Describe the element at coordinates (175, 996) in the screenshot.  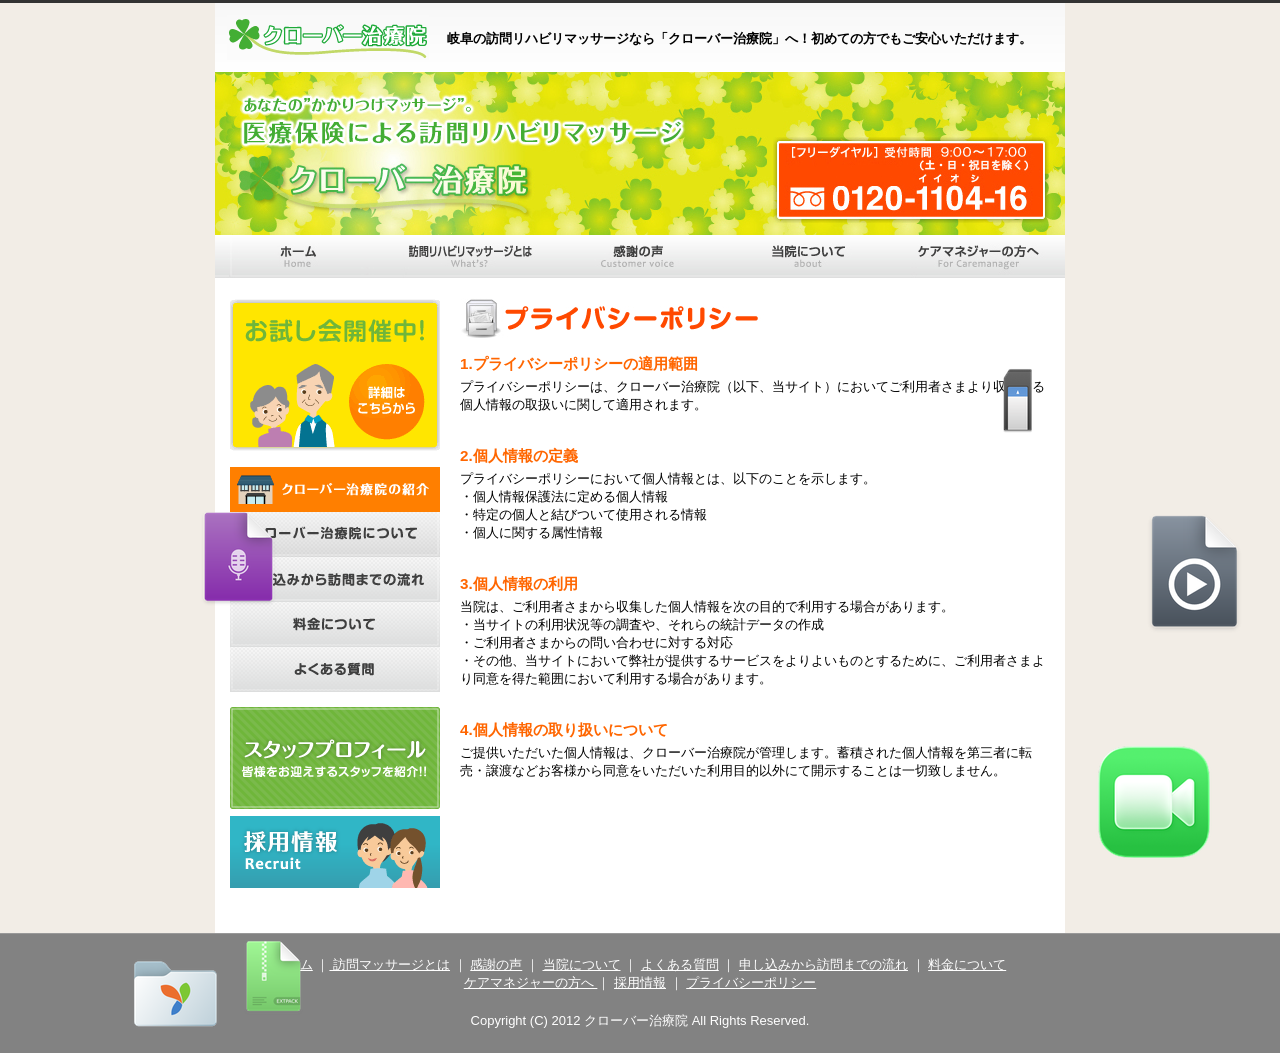
I see `open yii2 framework project folder` at that location.